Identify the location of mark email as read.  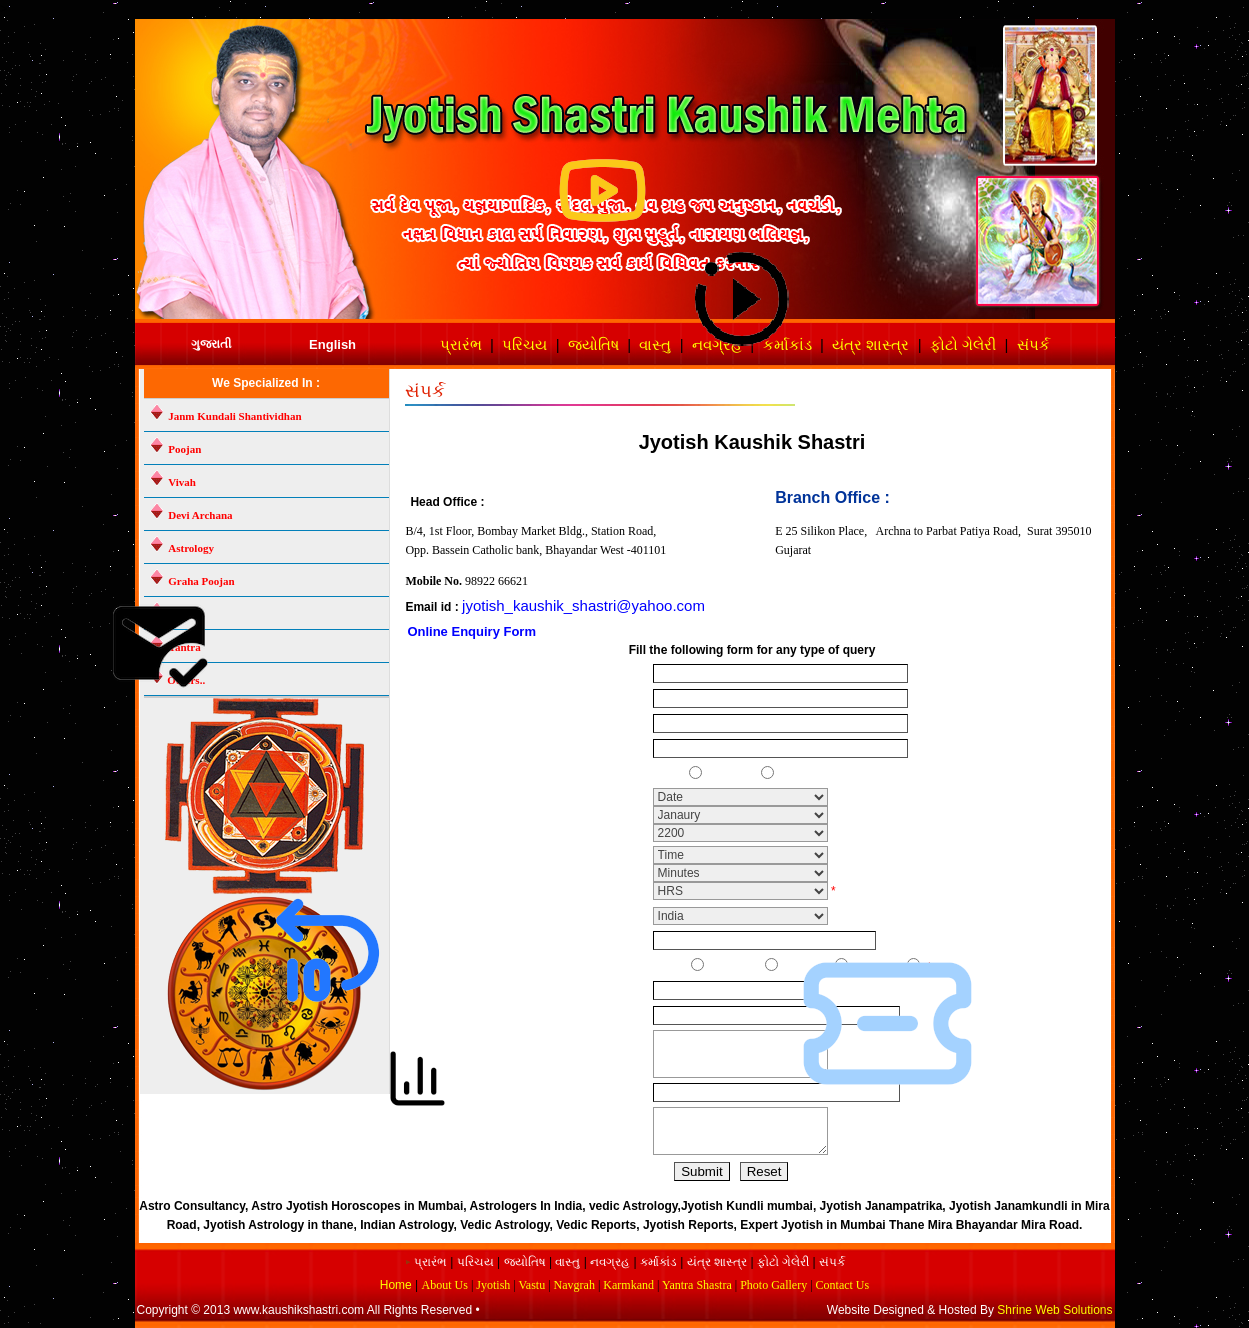
(159, 643).